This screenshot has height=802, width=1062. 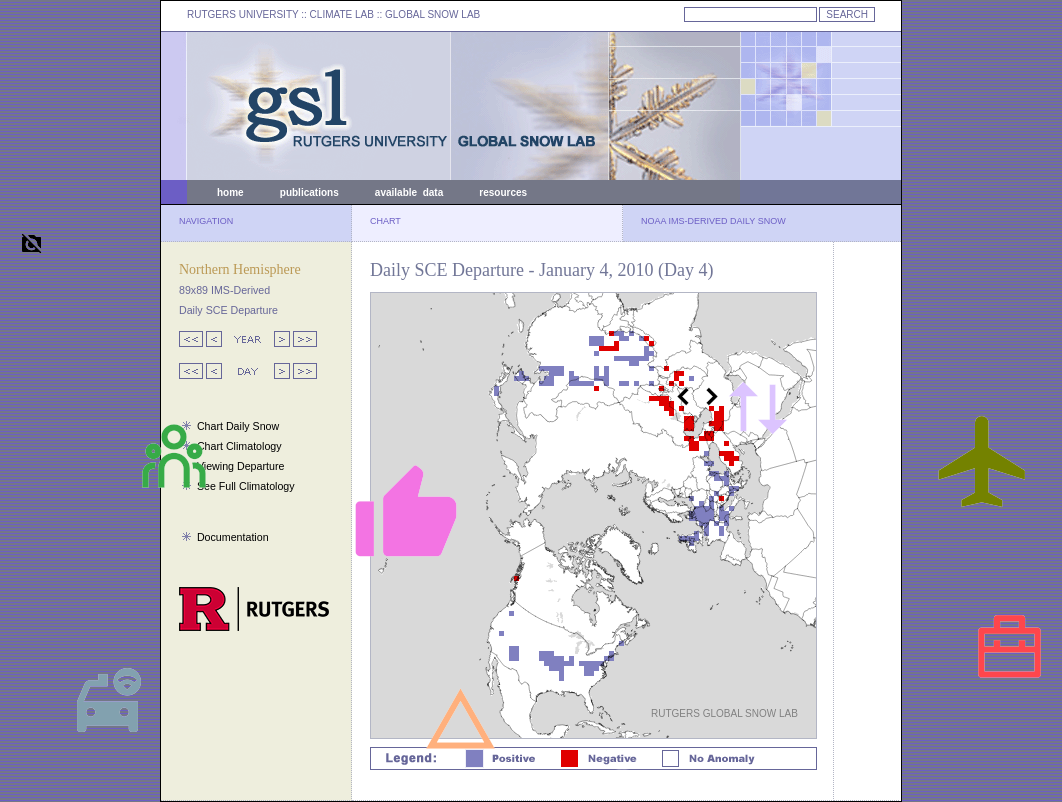 I want to click on access work or business documents, so click(x=1009, y=649).